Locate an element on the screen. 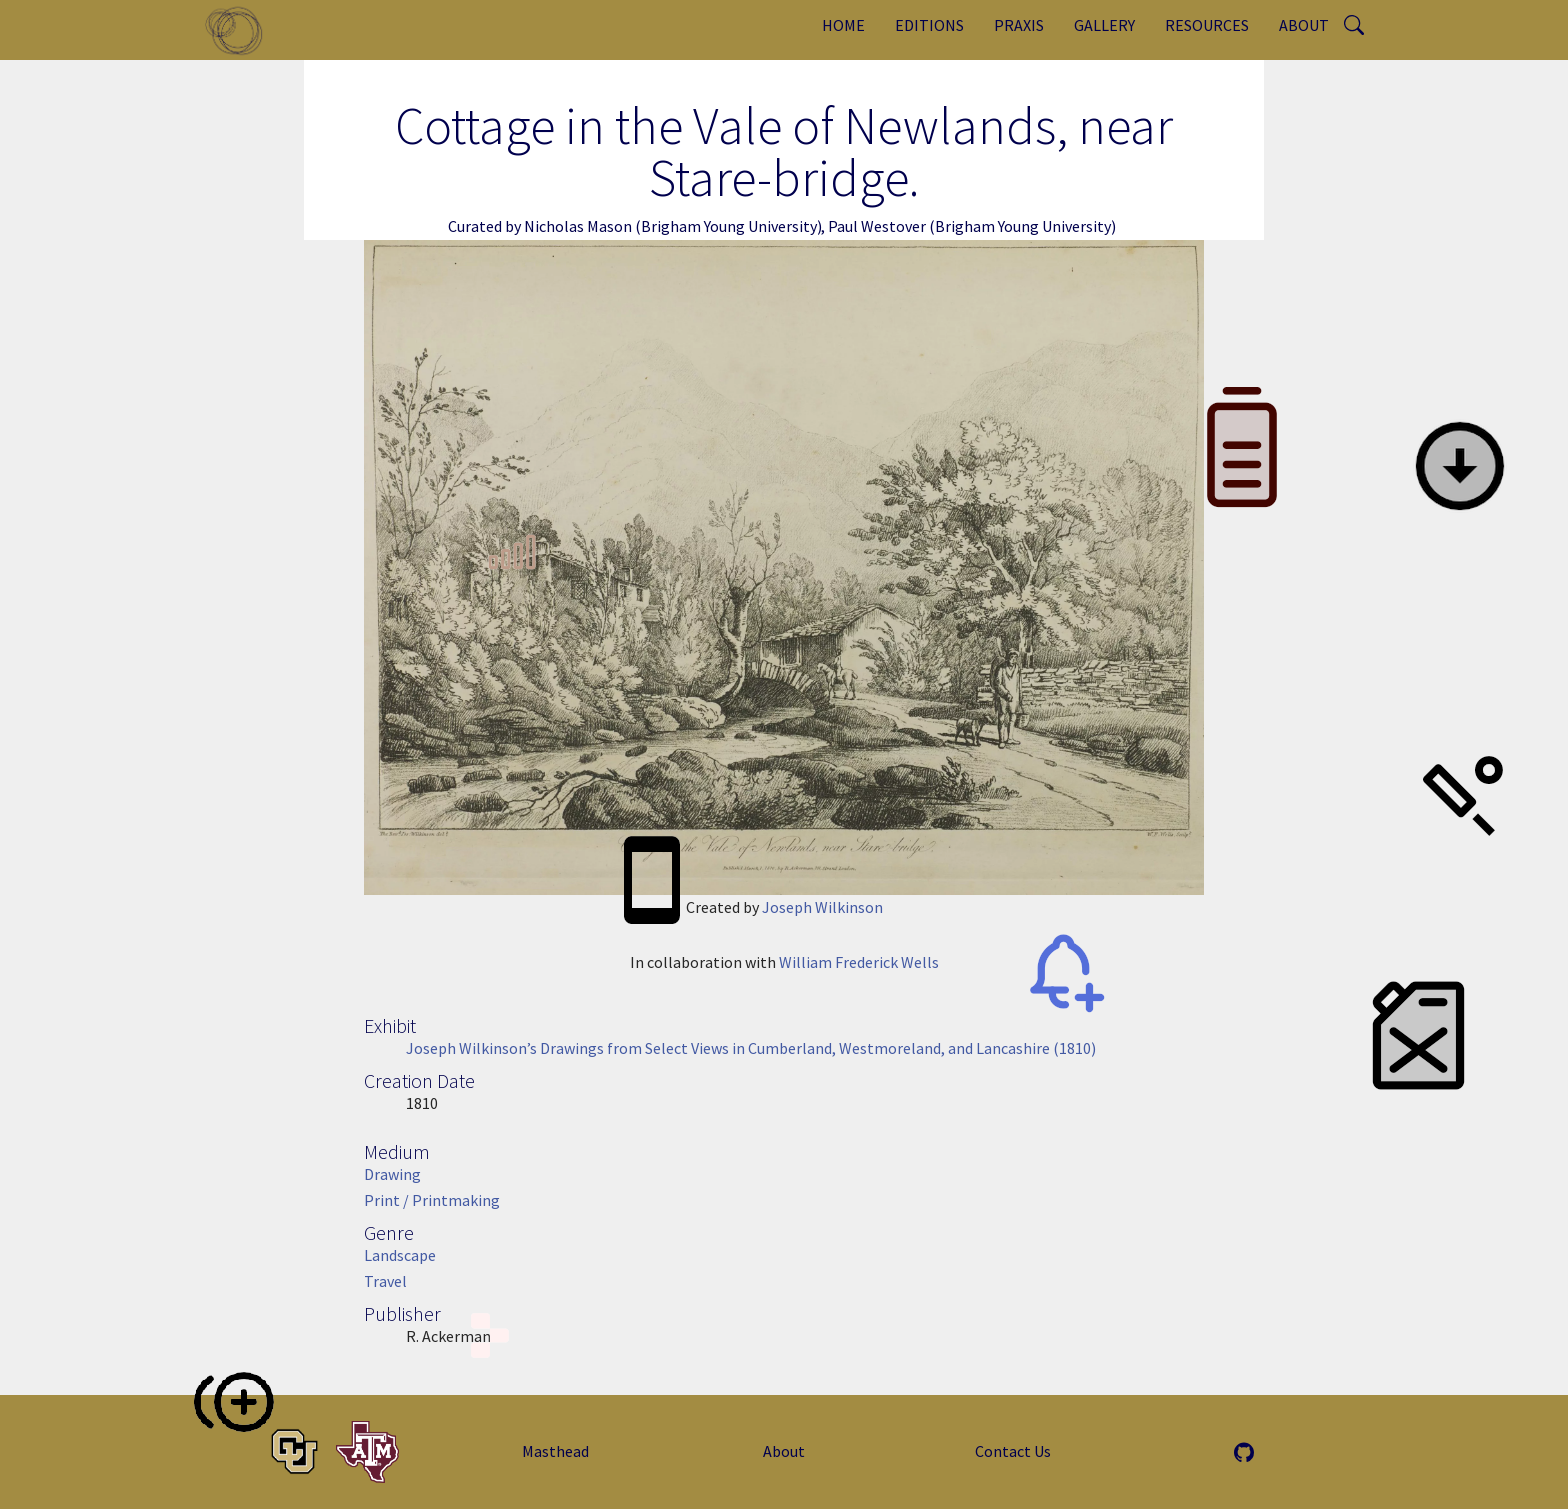  add a new notification or alert is located at coordinates (1063, 971).